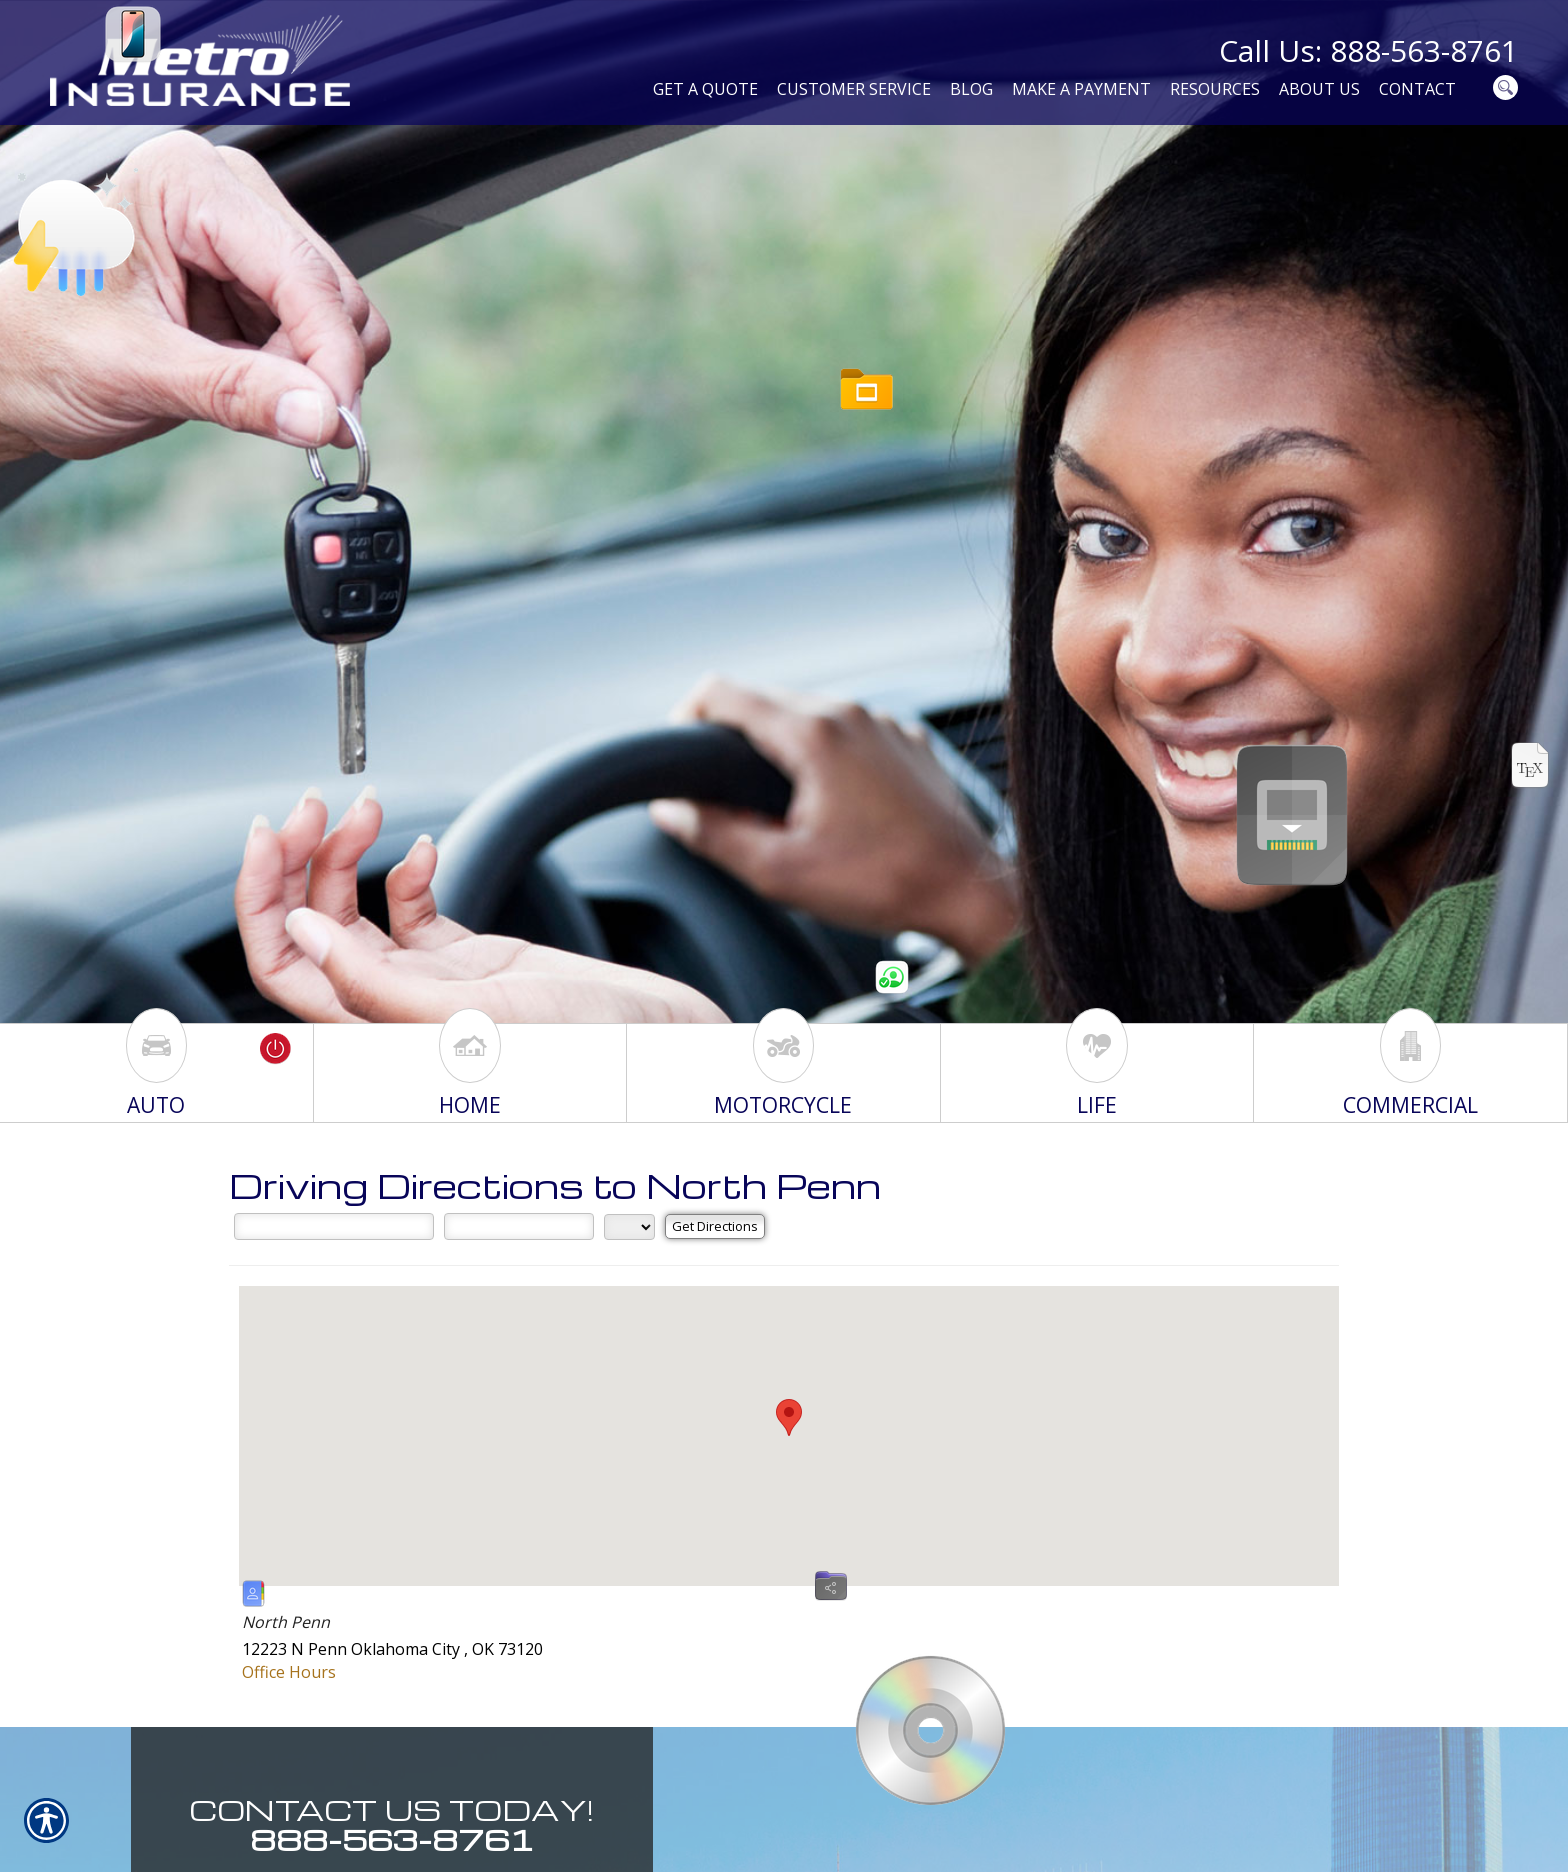 This screenshot has width=1568, height=1872. I want to click on open folder containing google slides files, so click(866, 390).